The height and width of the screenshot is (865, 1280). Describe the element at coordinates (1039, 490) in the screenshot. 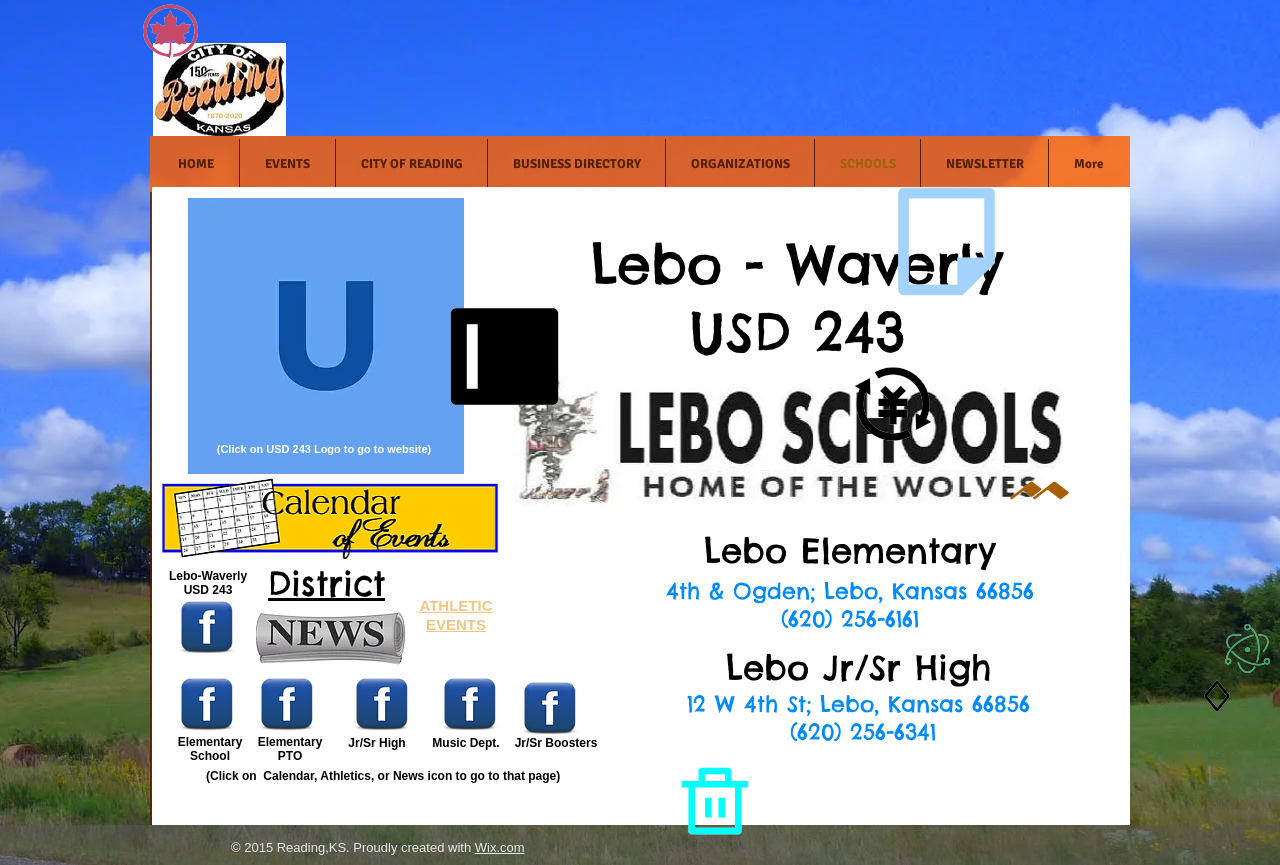

I see `dovecot email server logo` at that location.